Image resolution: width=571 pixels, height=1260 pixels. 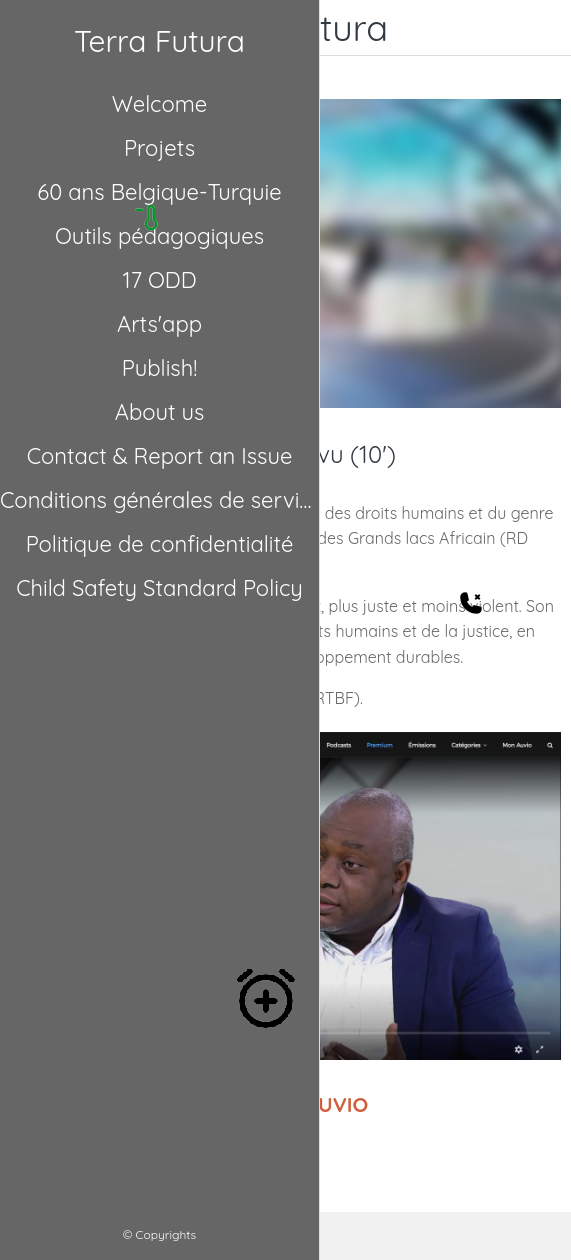 I want to click on decrease temperature setting, so click(x=148, y=217).